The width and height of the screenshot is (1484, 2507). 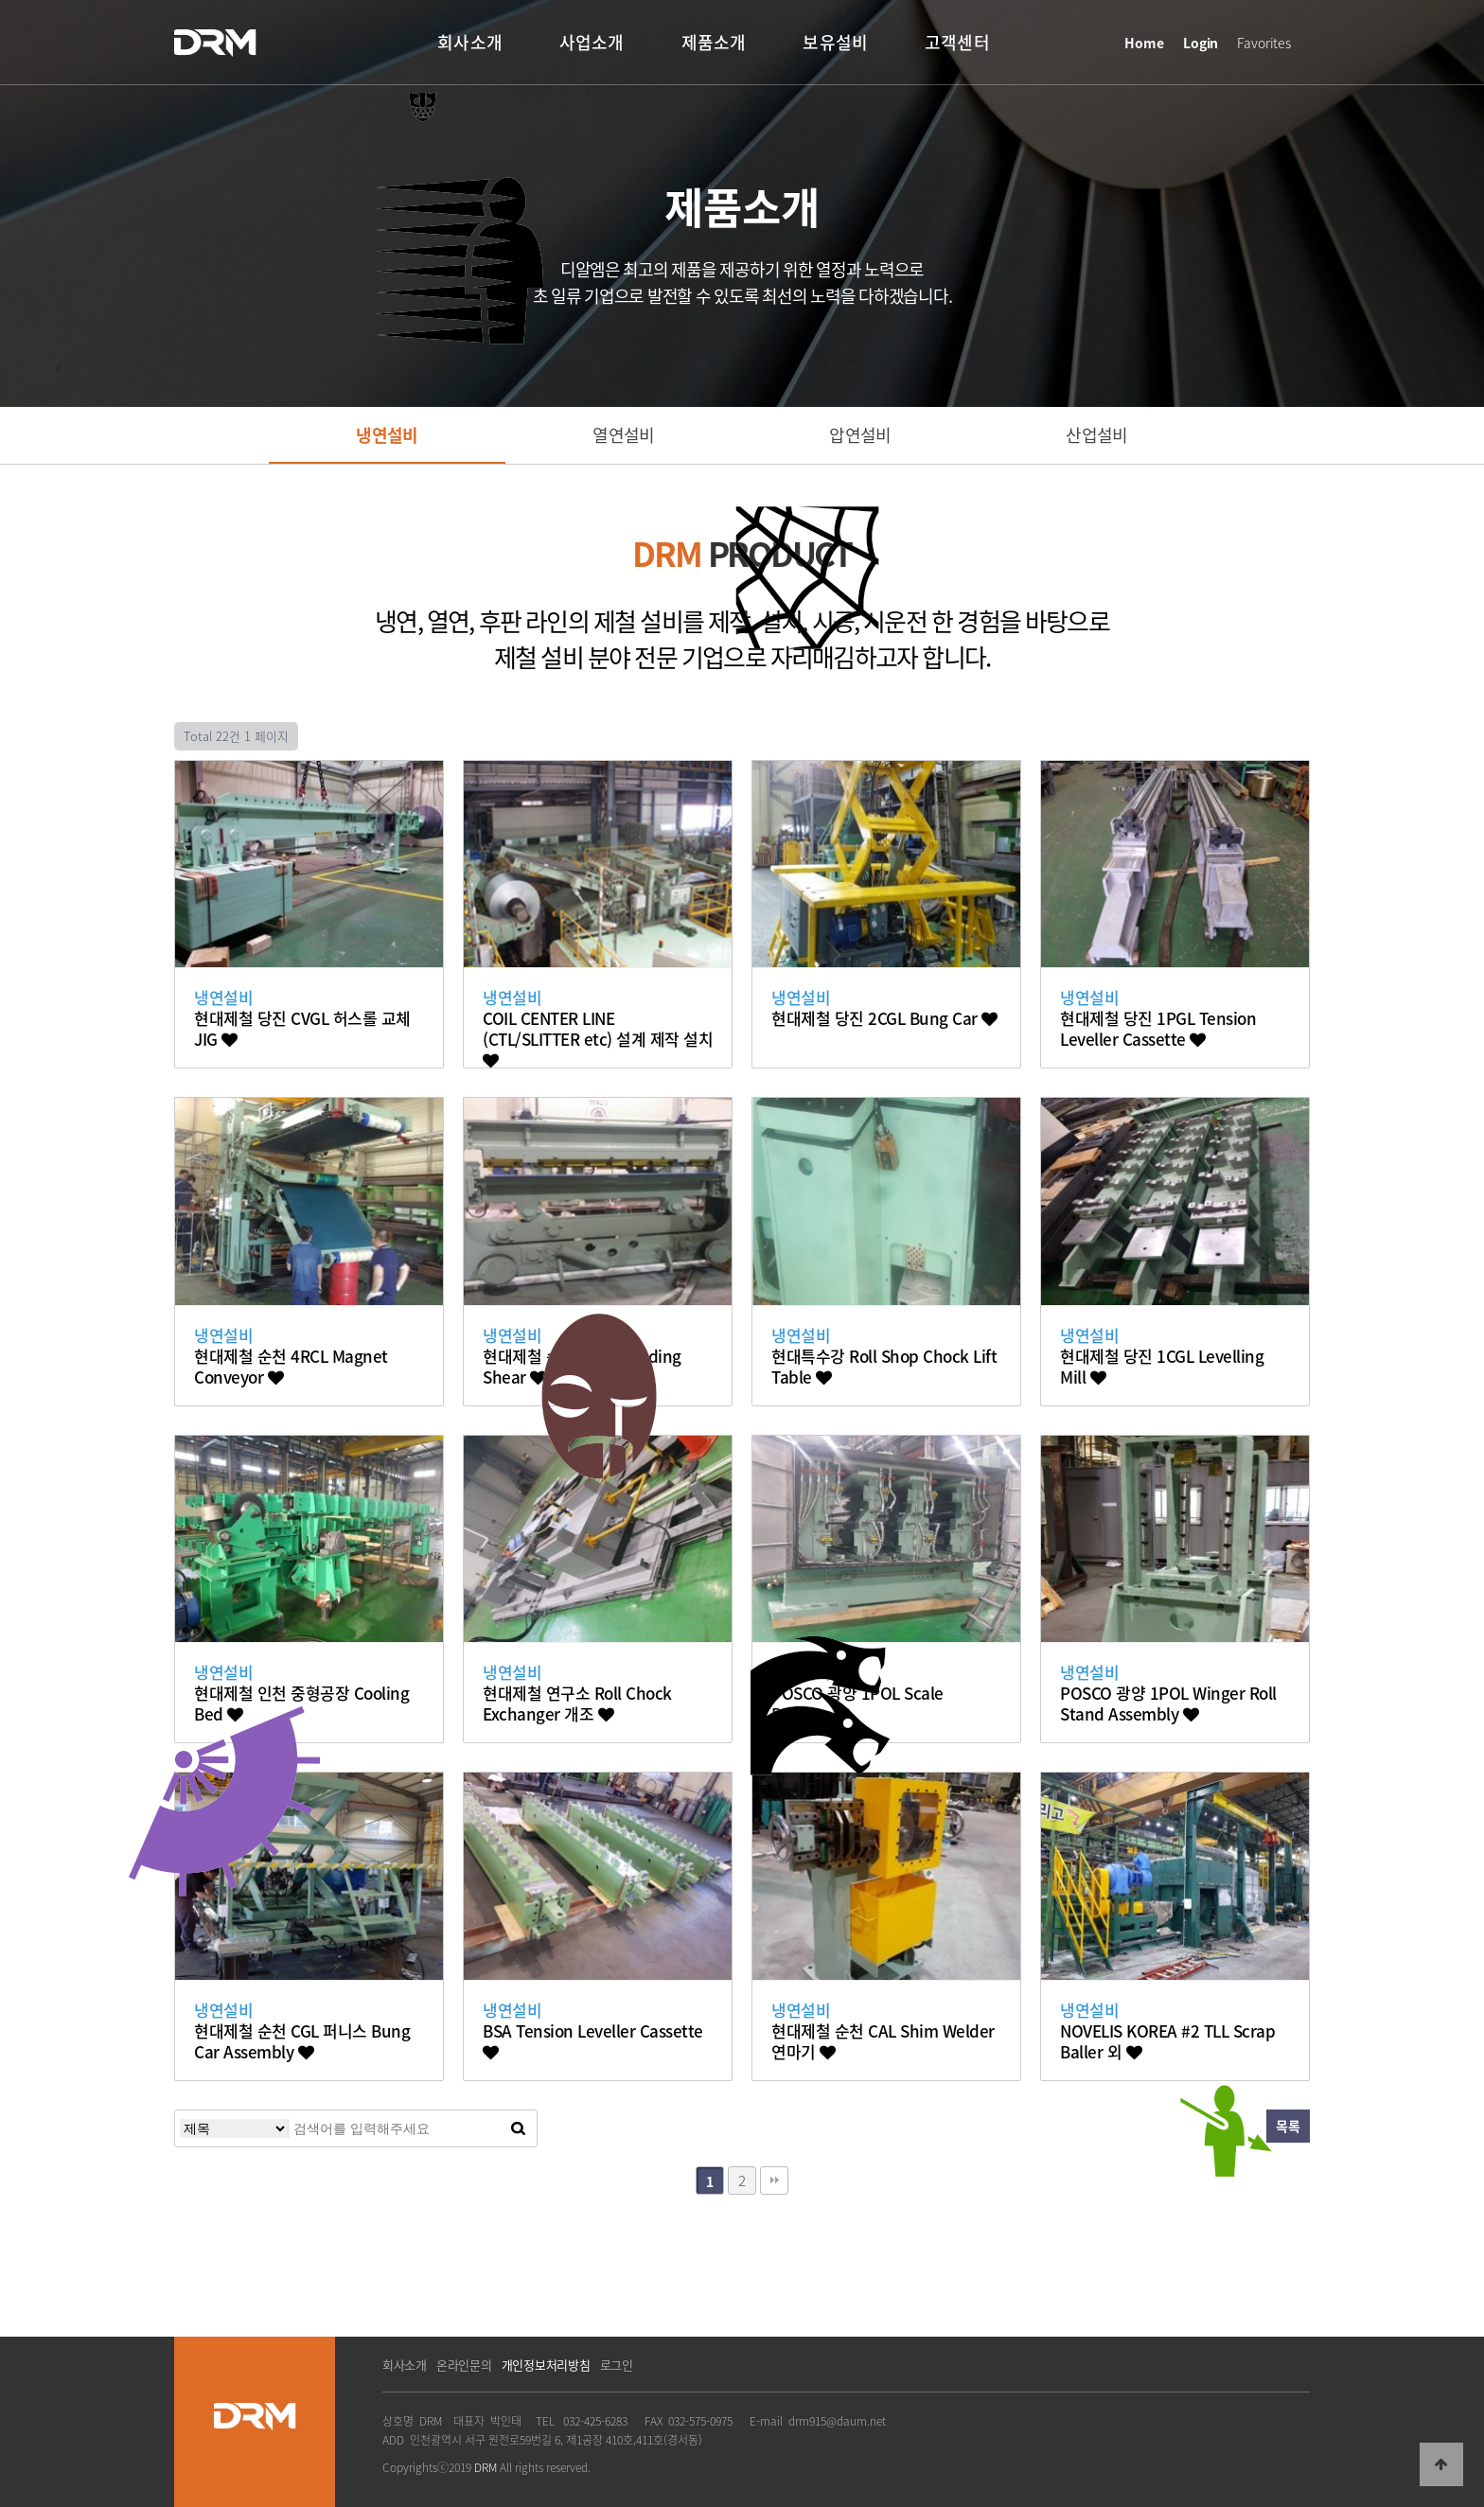 What do you see at coordinates (1226, 2130) in the screenshot?
I see `indicates a piercing or stabbing attack in a game` at bounding box center [1226, 2130].